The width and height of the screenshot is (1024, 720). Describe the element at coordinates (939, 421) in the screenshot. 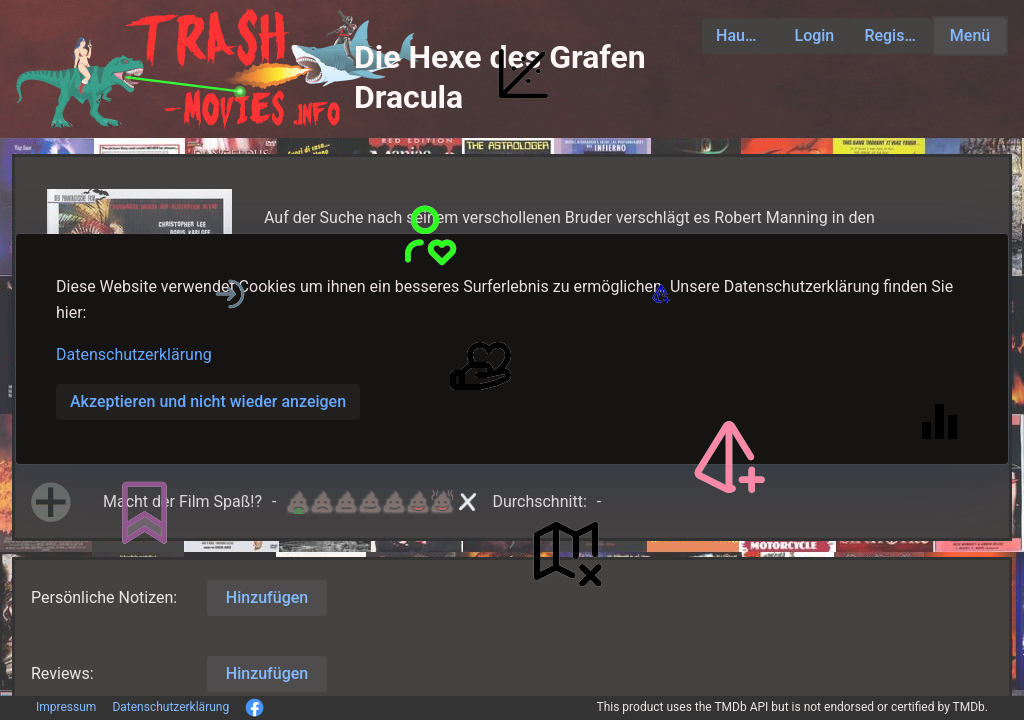

I see `adjust audio equalizer settings` at that location.